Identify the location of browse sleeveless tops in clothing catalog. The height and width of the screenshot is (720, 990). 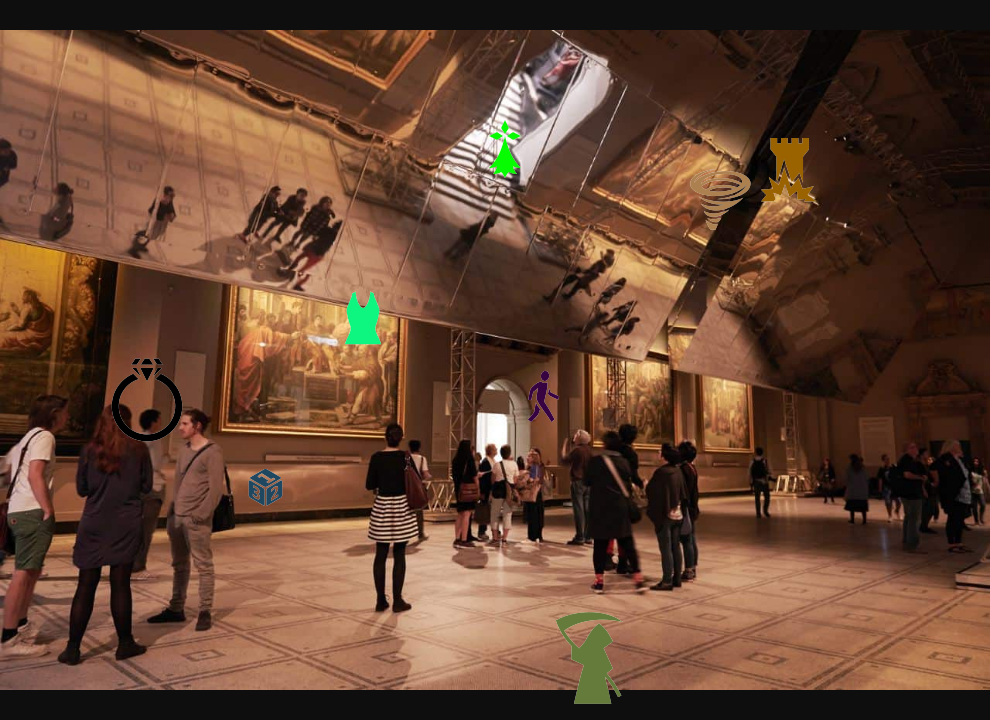
(363, 317).